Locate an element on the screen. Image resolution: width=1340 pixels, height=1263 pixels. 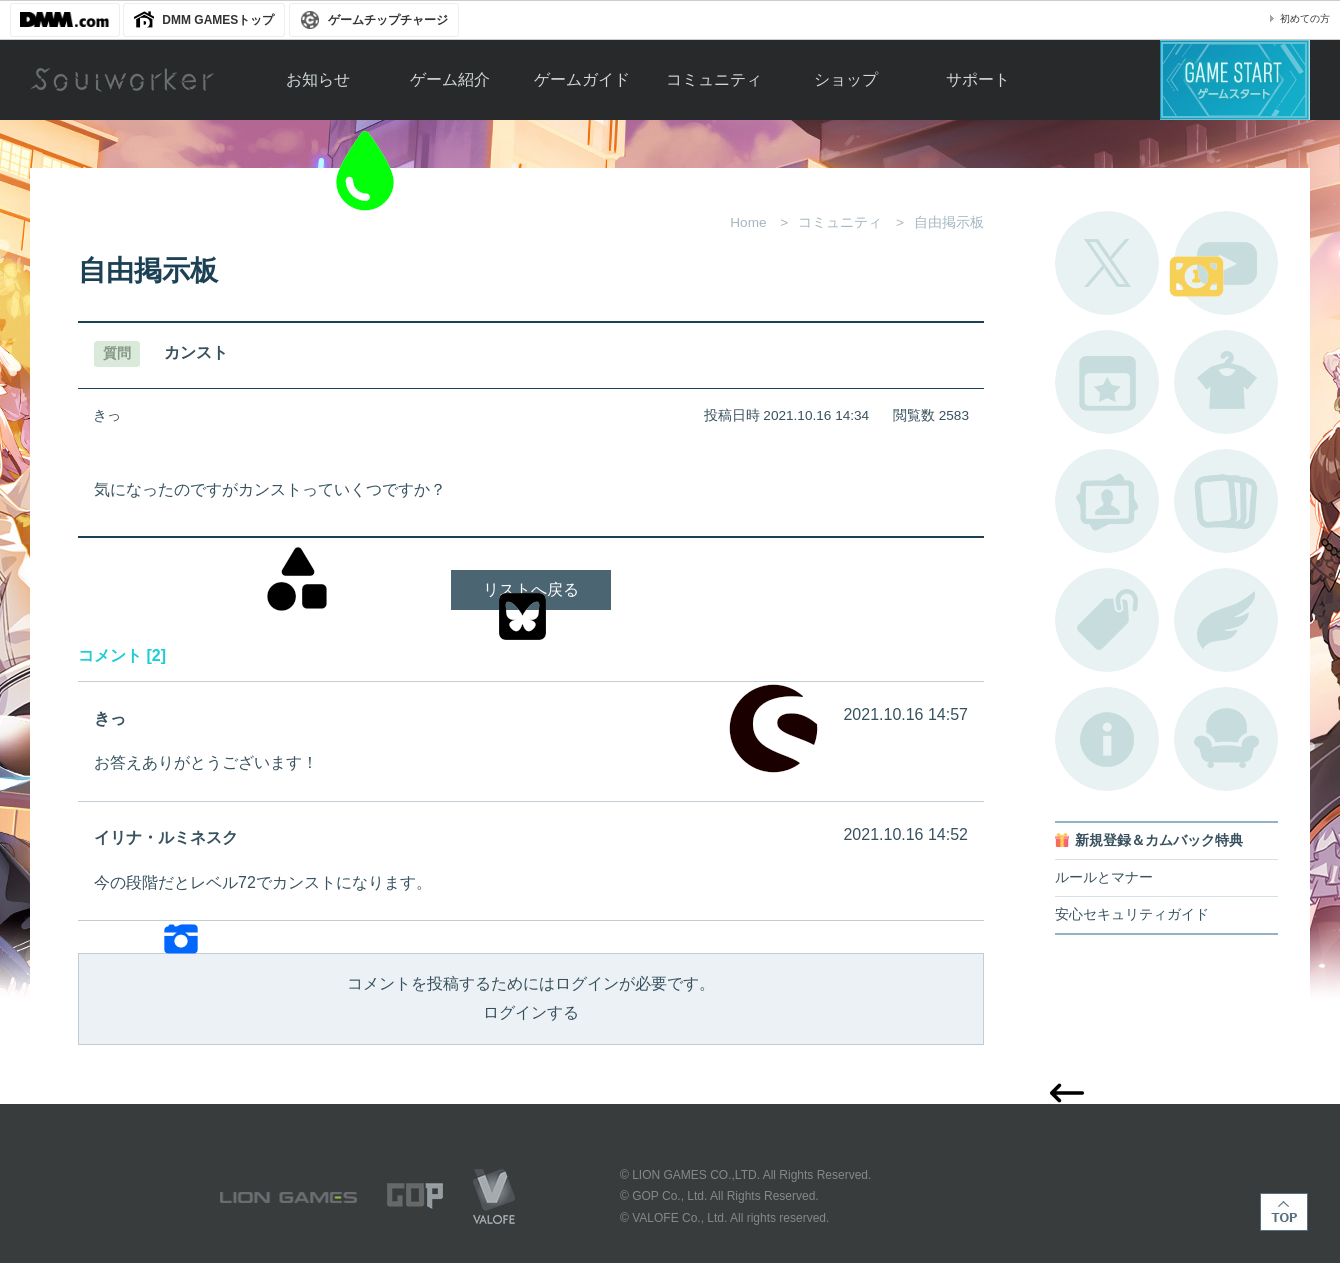
open Bluesky social media app is located at coordinates (522, 616).